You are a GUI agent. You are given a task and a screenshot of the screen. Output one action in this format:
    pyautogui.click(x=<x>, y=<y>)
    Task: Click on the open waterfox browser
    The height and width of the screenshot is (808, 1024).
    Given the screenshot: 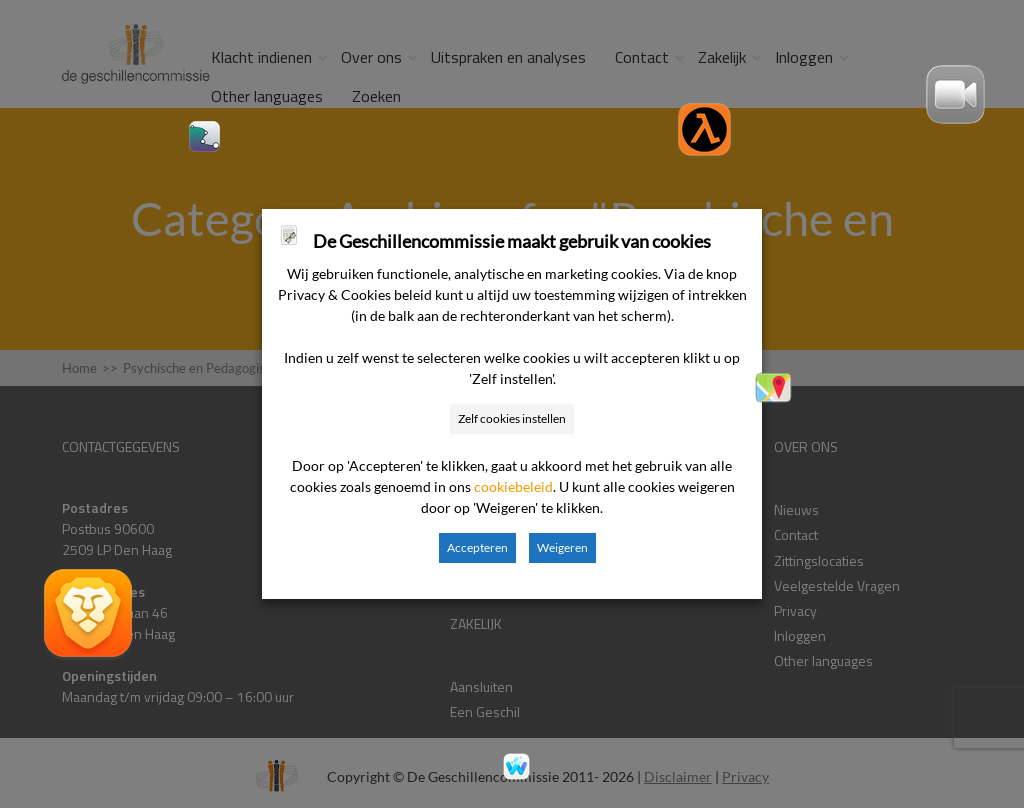 What is the action you would take?
    pyautogui.click(x=516, y=766)
    